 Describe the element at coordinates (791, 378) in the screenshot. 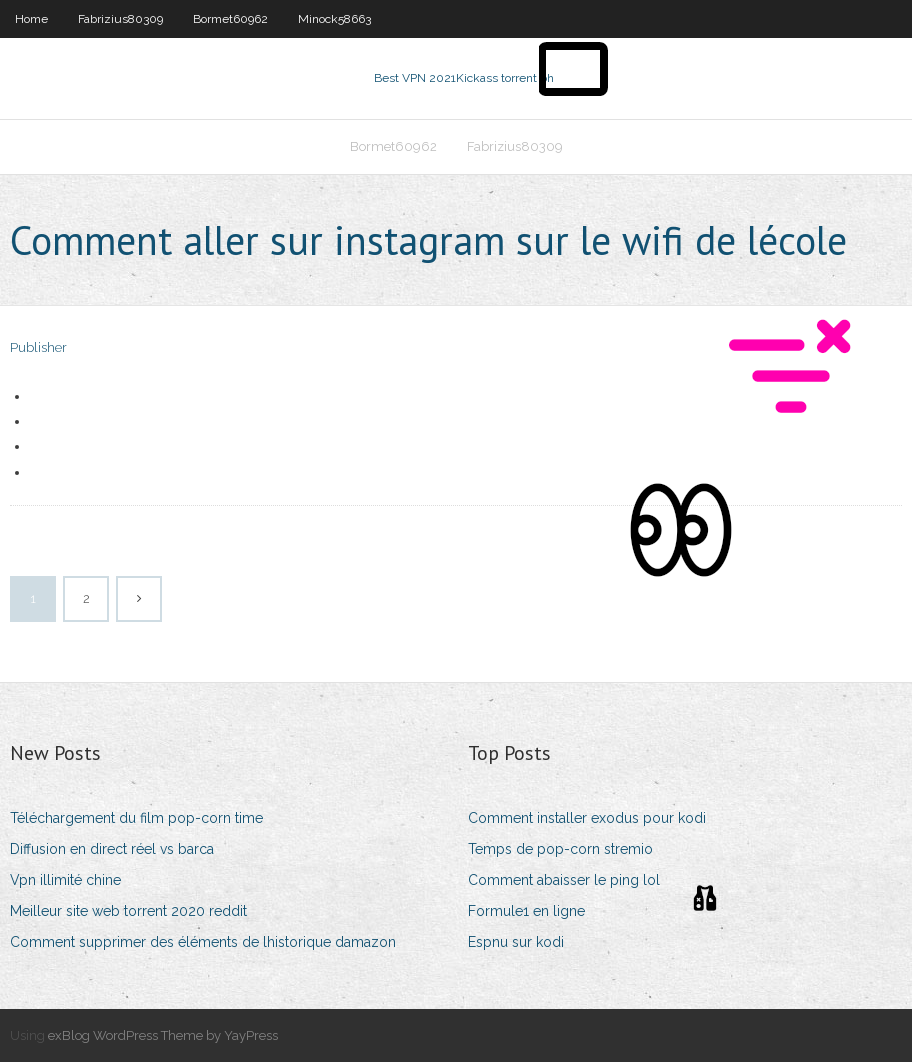

I see `remove or clear active filters` at that location.